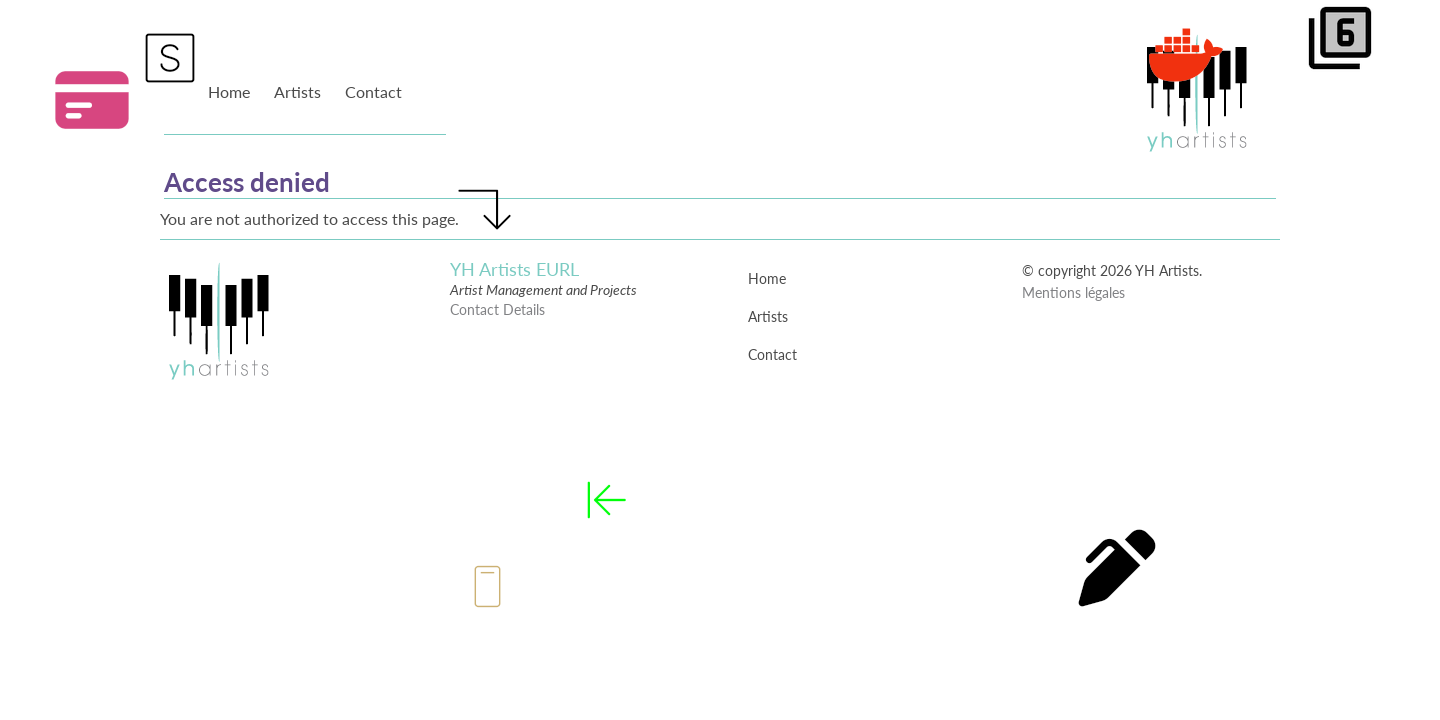 Image resolution: width=1440 pixels, height=720 pixels. Describe the element at coordinates (1340, 38) in the screenshot. I see `filter option 6 in a series of image filters` at that location.